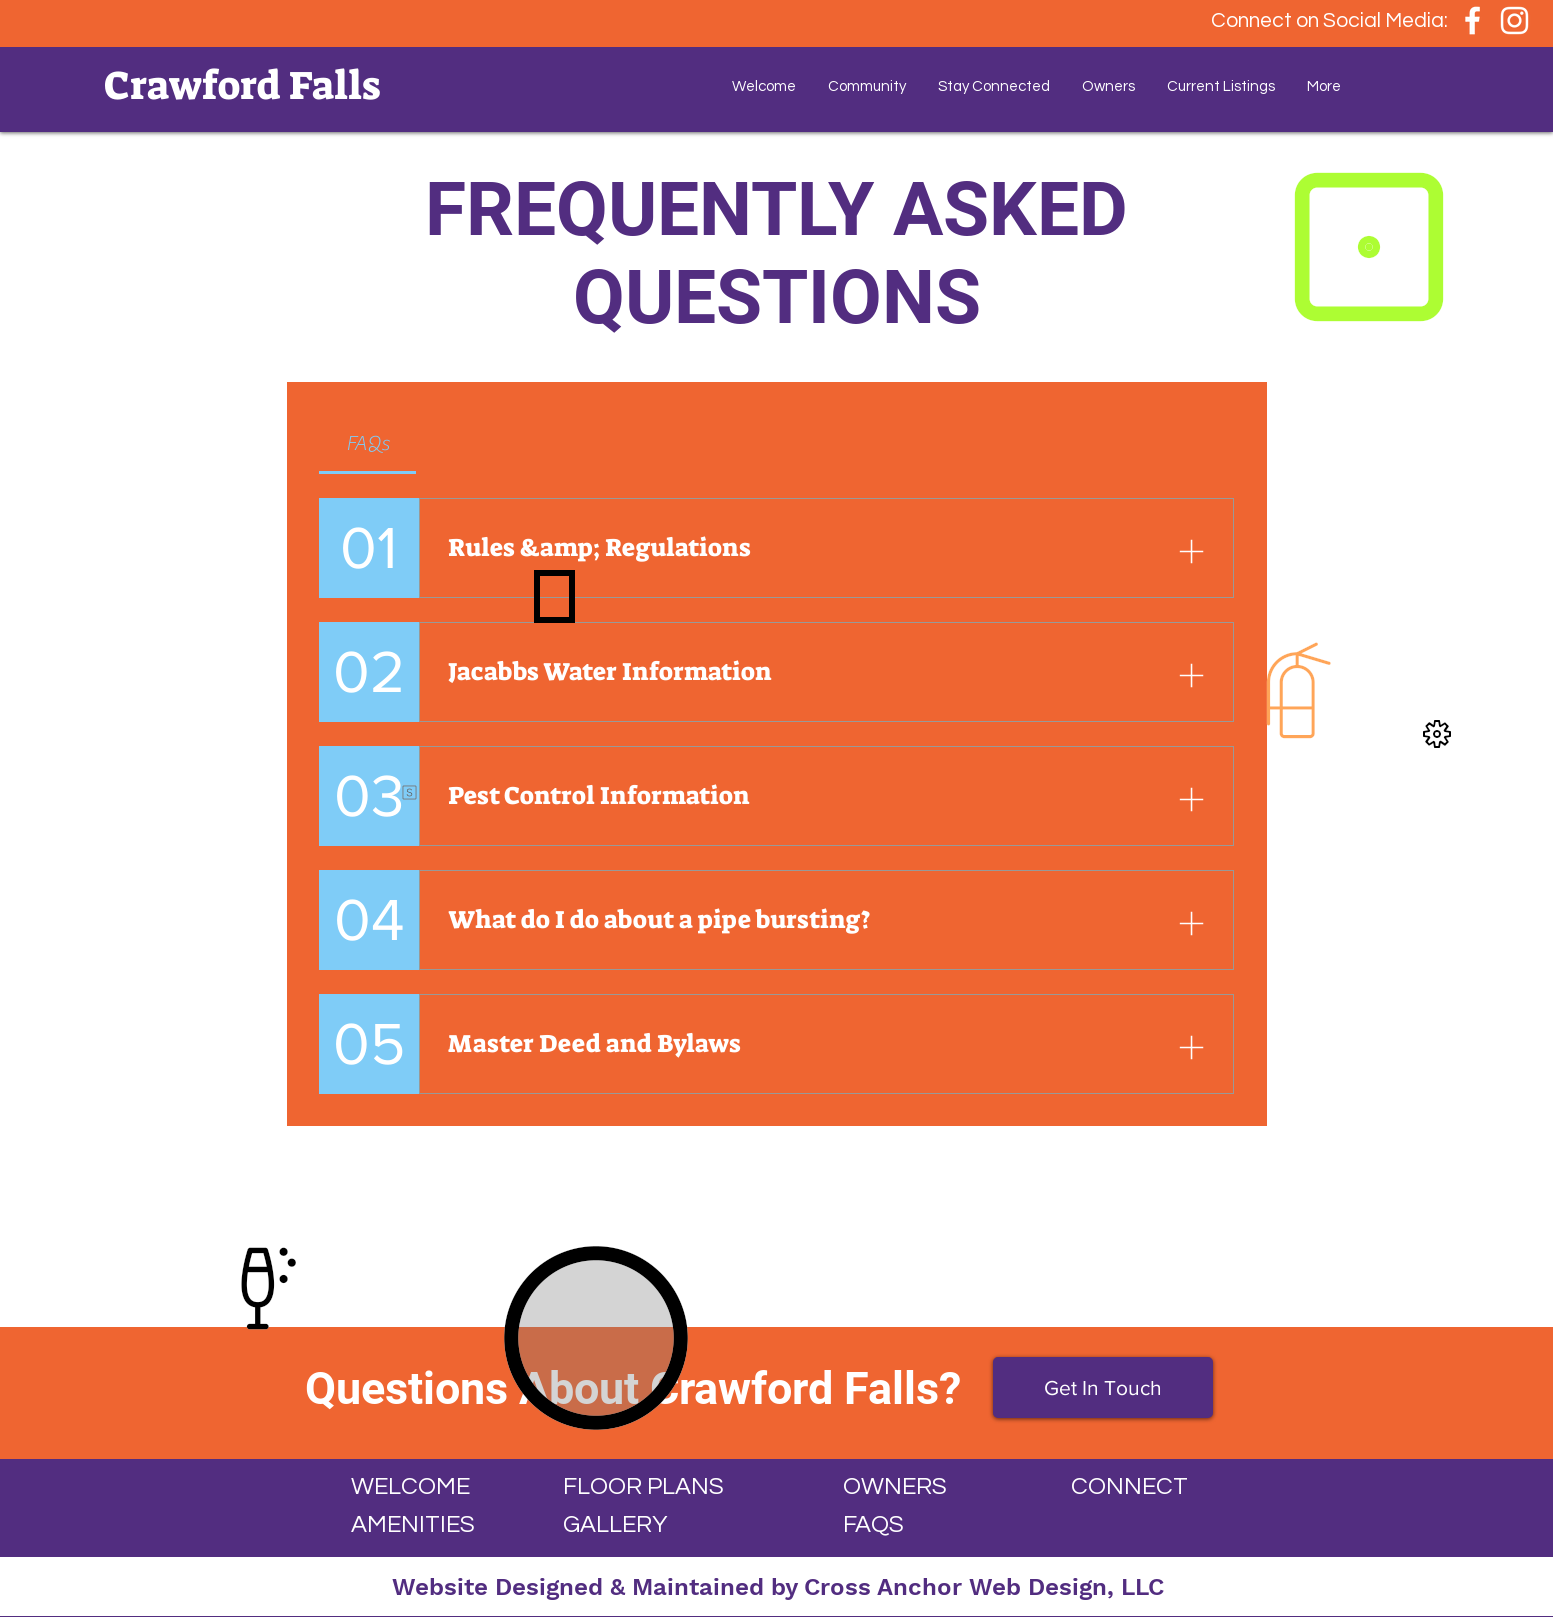  What do you see at coordinates (1437, 734) in the screenshot?
I see `access settings or preferences` at bounding box center [1437, 734].